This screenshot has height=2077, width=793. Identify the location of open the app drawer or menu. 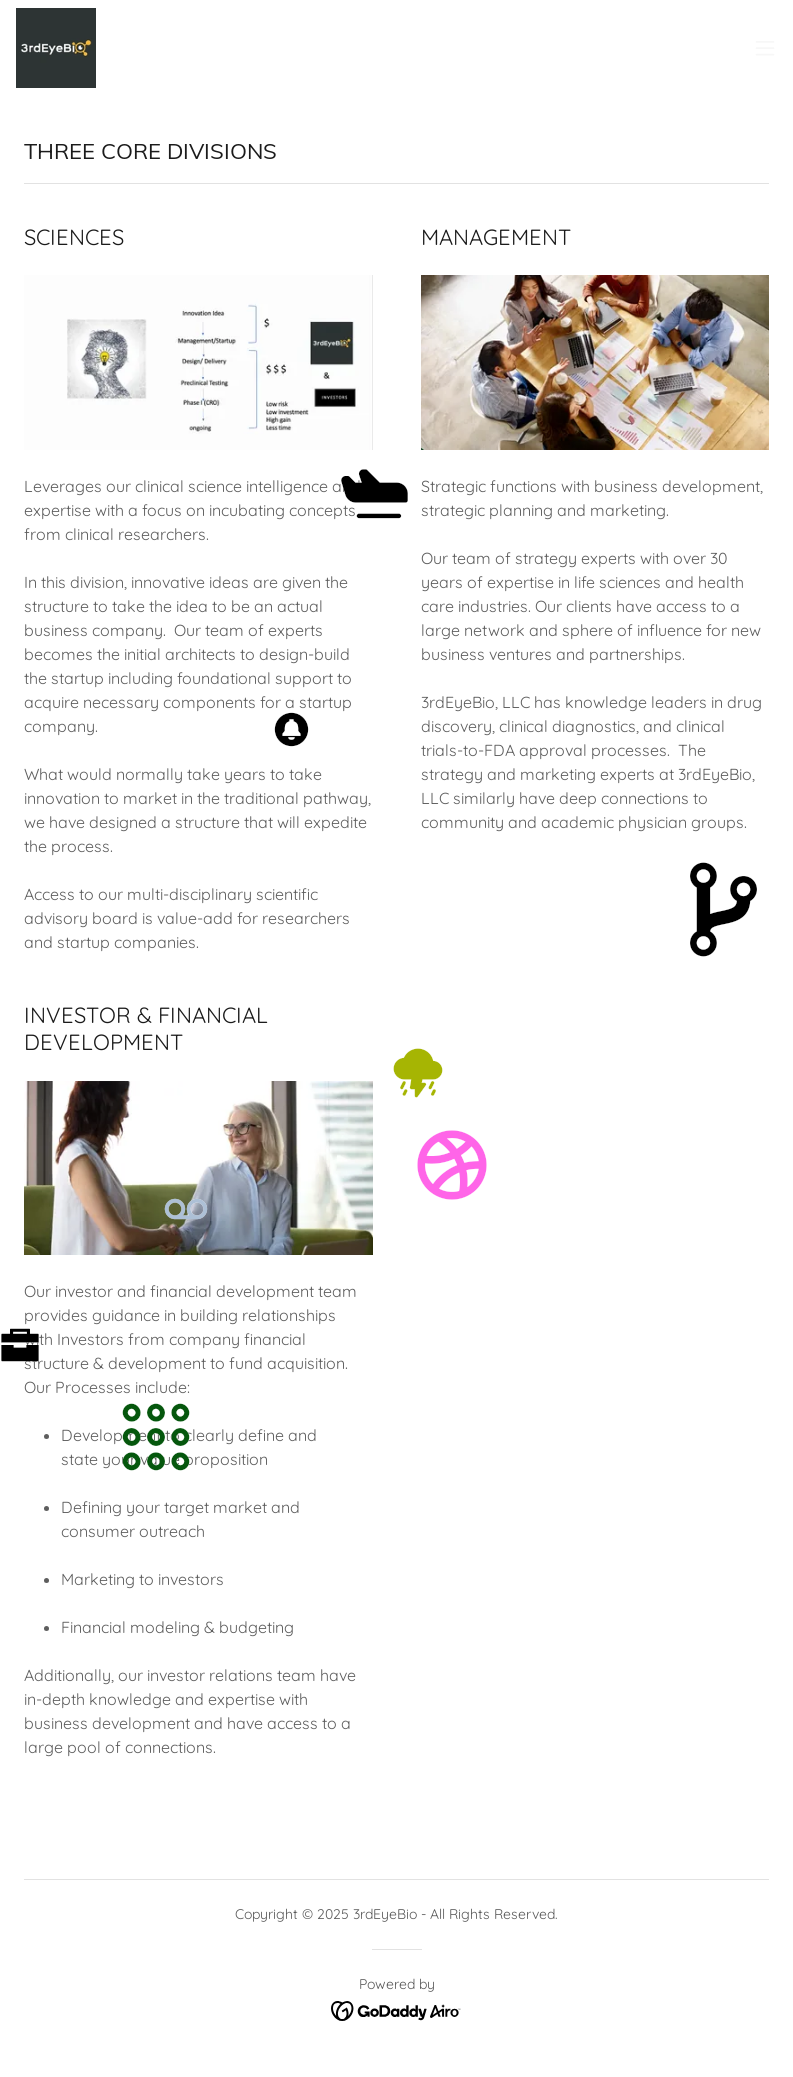
(156, 1437).